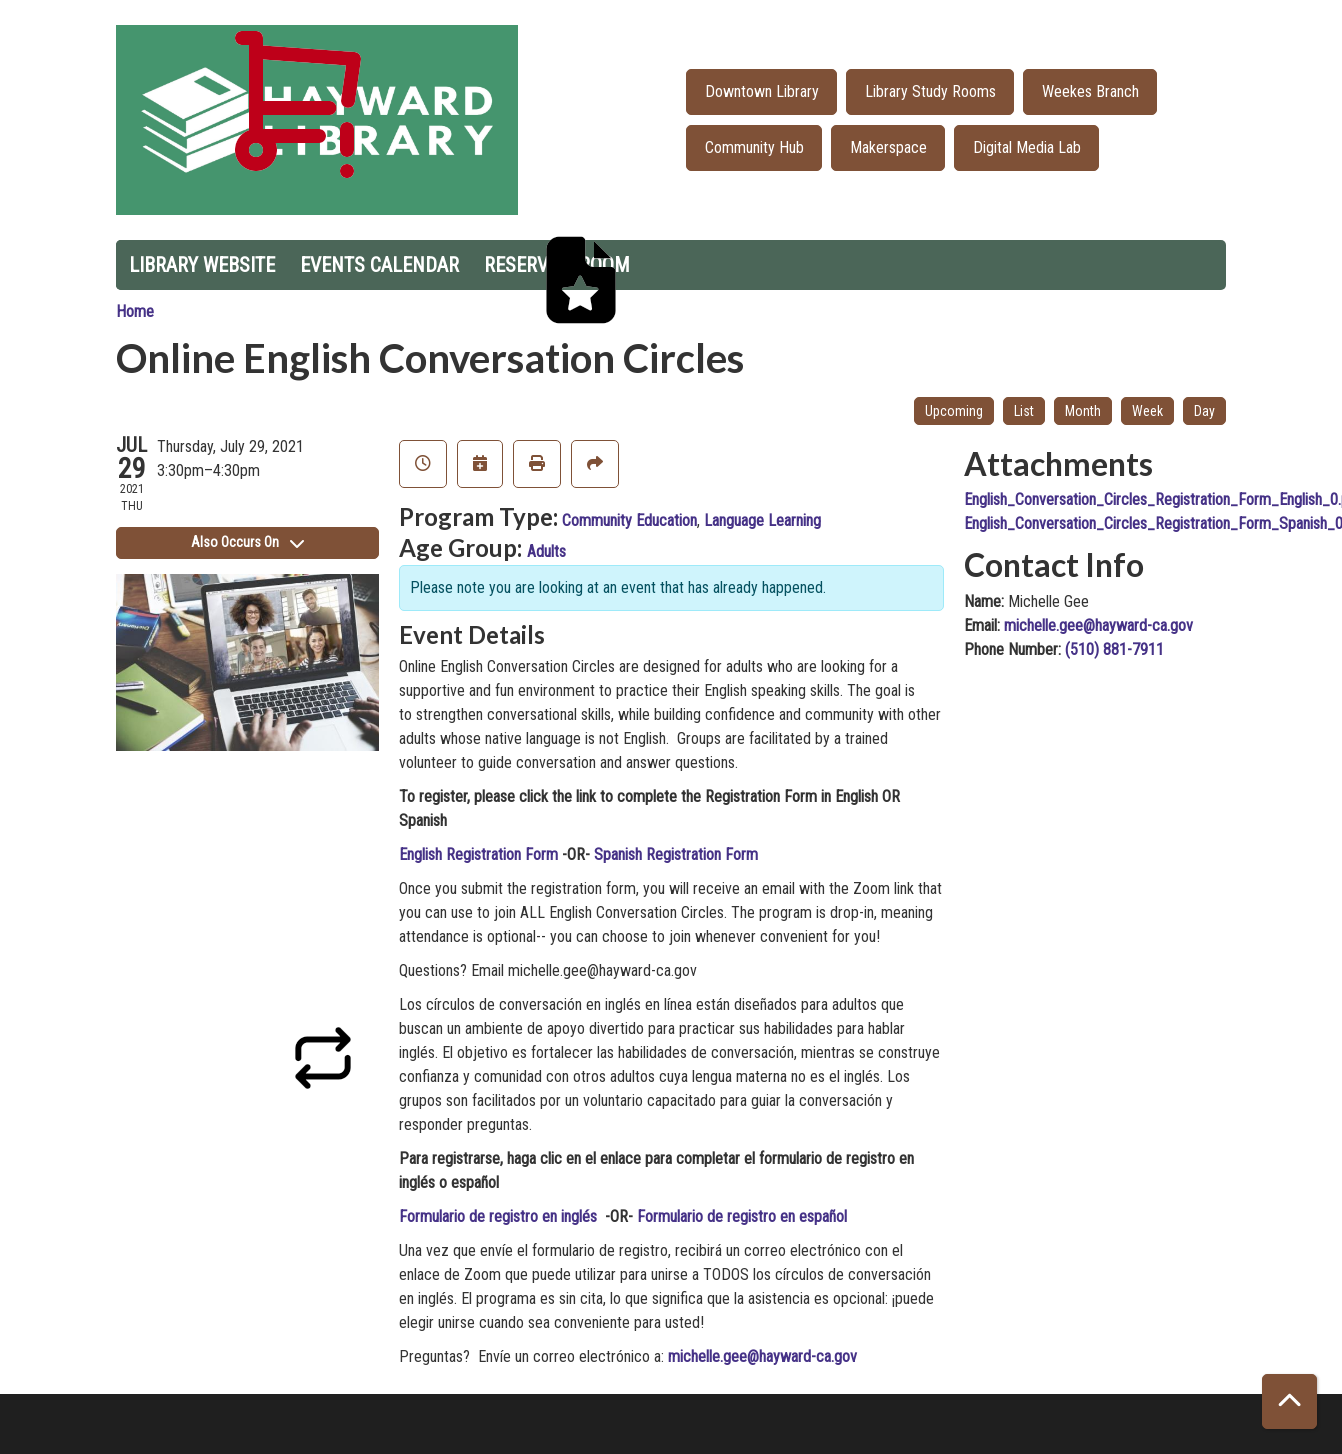 The image size is (1342, 1454). What do you see at coordinates (298, 101) in the screenshot?
I see `cart requires attention or has an issue` at bounding box center [298, 101].